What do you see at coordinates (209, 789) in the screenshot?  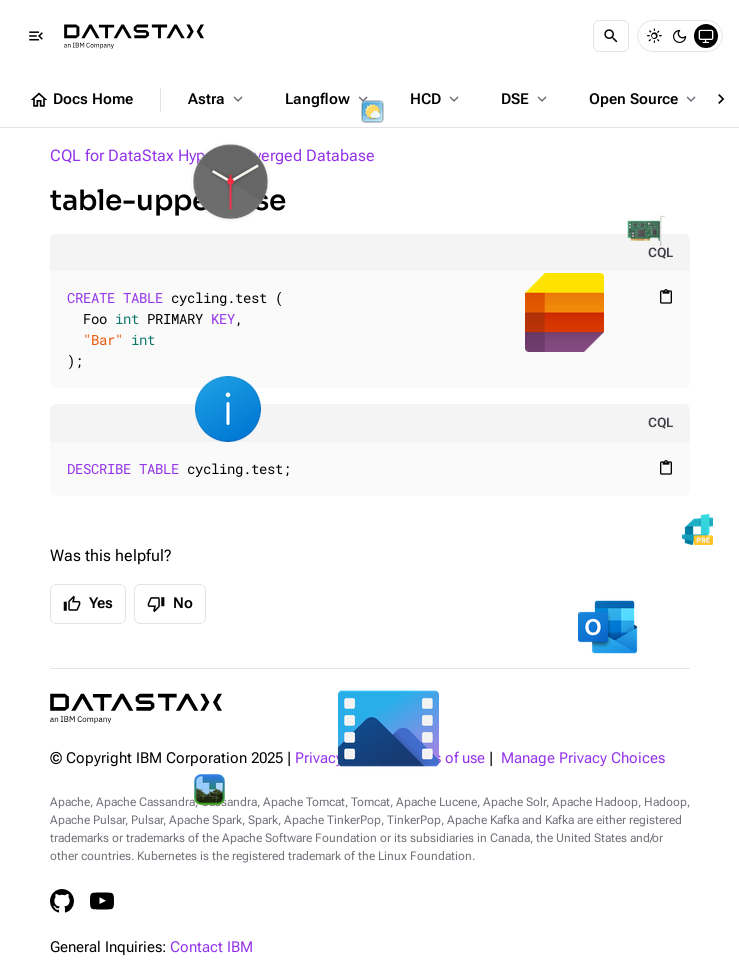 I see `open tetzle jigsaw puzzle game` at bounding box center [209, 789].